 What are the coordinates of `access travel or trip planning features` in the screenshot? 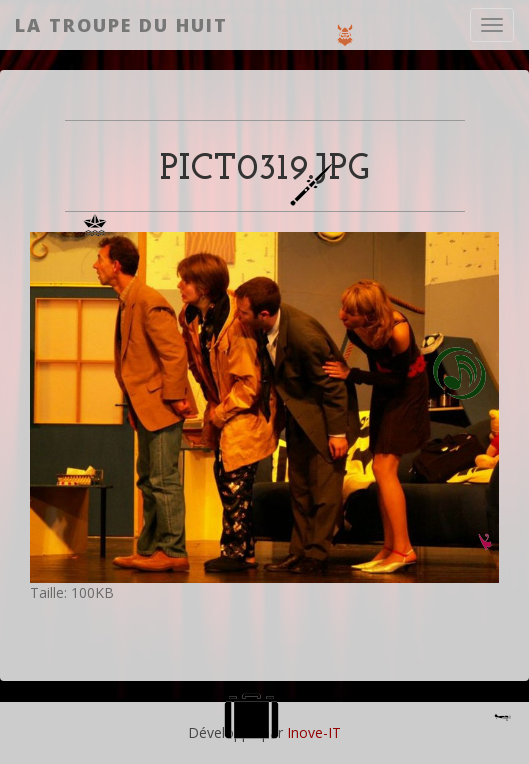 It's located at (251, 717).